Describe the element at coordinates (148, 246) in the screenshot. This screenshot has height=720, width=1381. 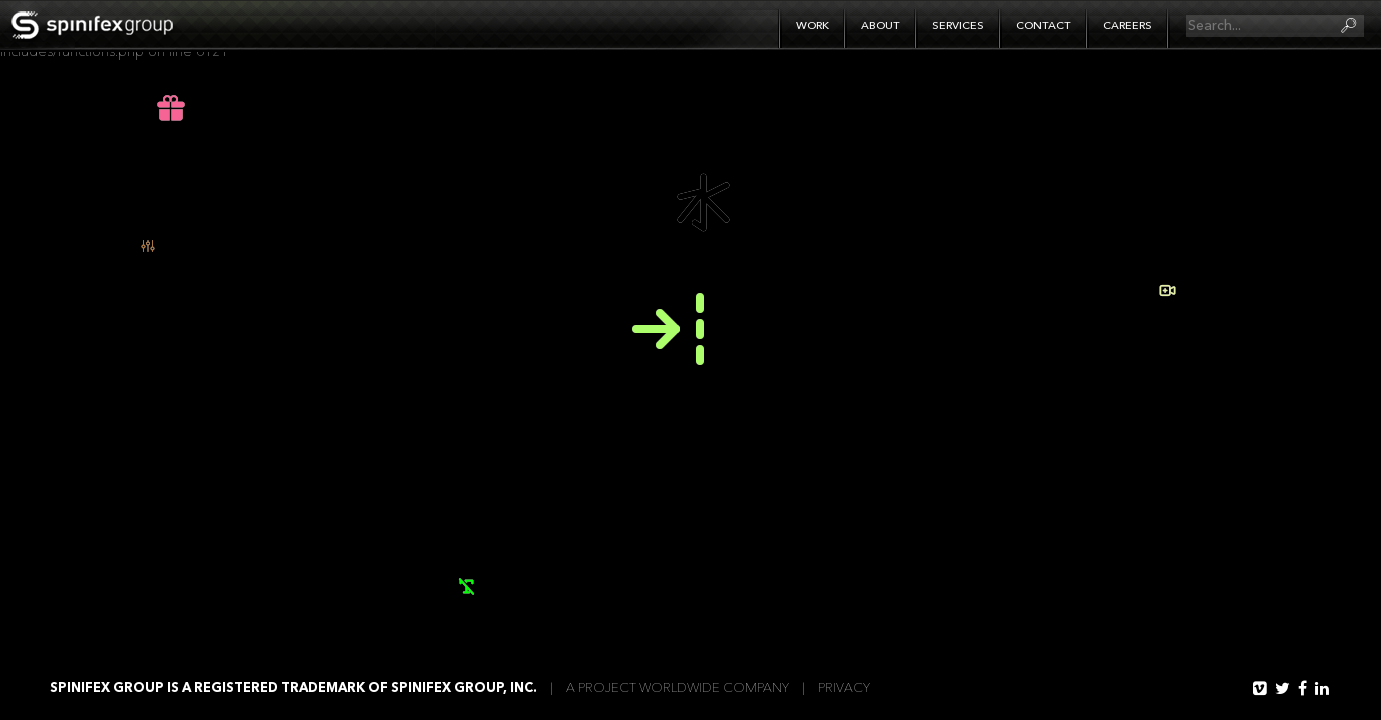
I see `adjust settings or preferences` at that location.